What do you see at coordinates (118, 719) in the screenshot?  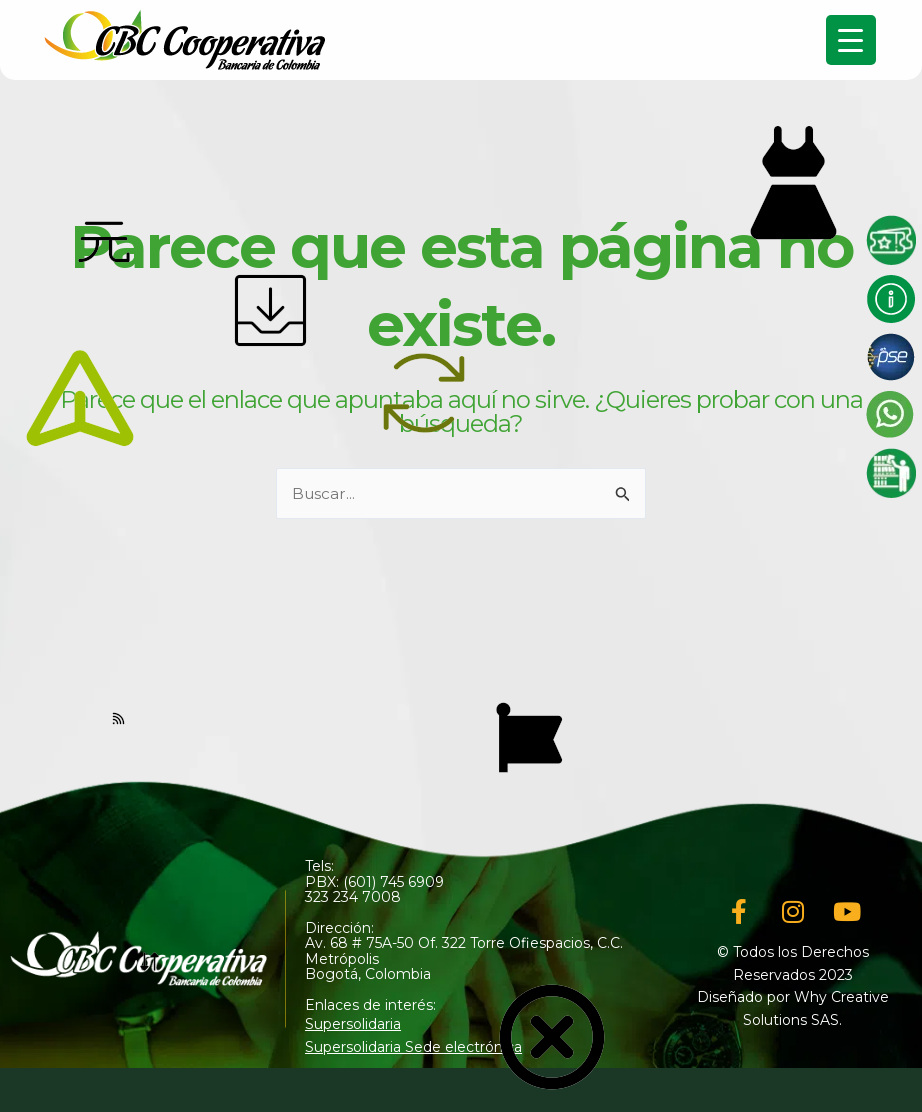 I see `subscribe to RSS feed` at bounding box center [118, 719].